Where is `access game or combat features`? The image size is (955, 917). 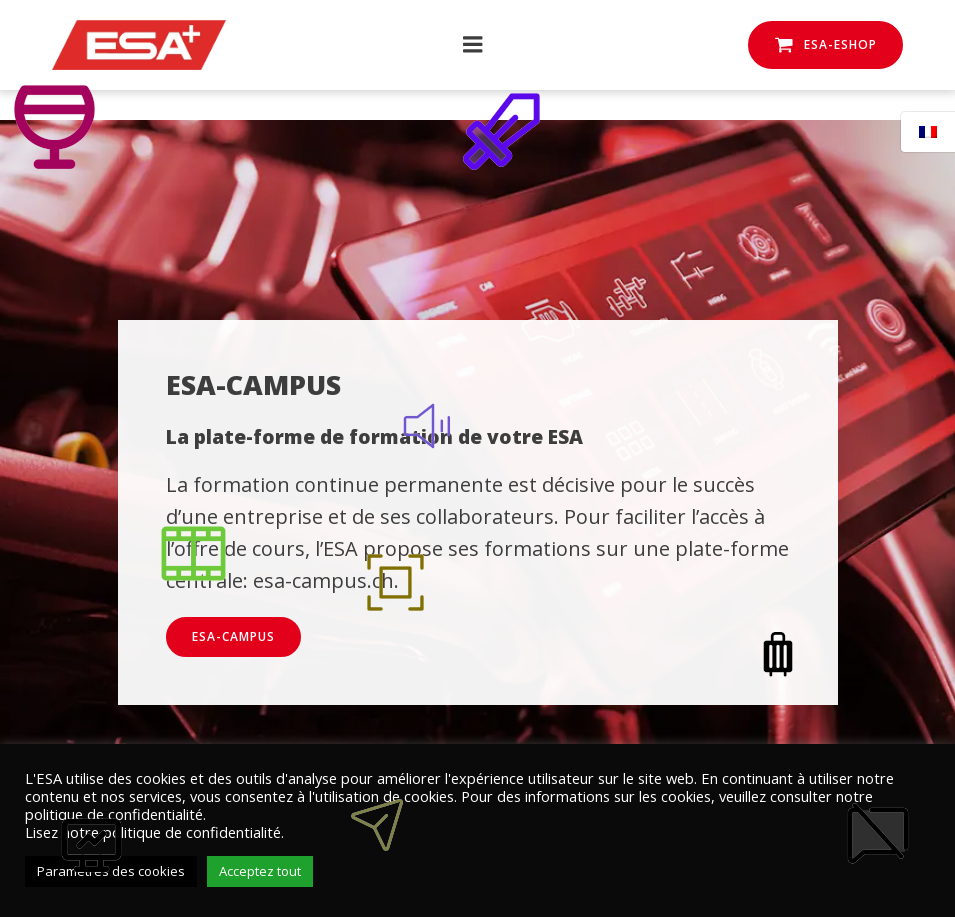 access game or combat features is located at coordinates (503, 130).